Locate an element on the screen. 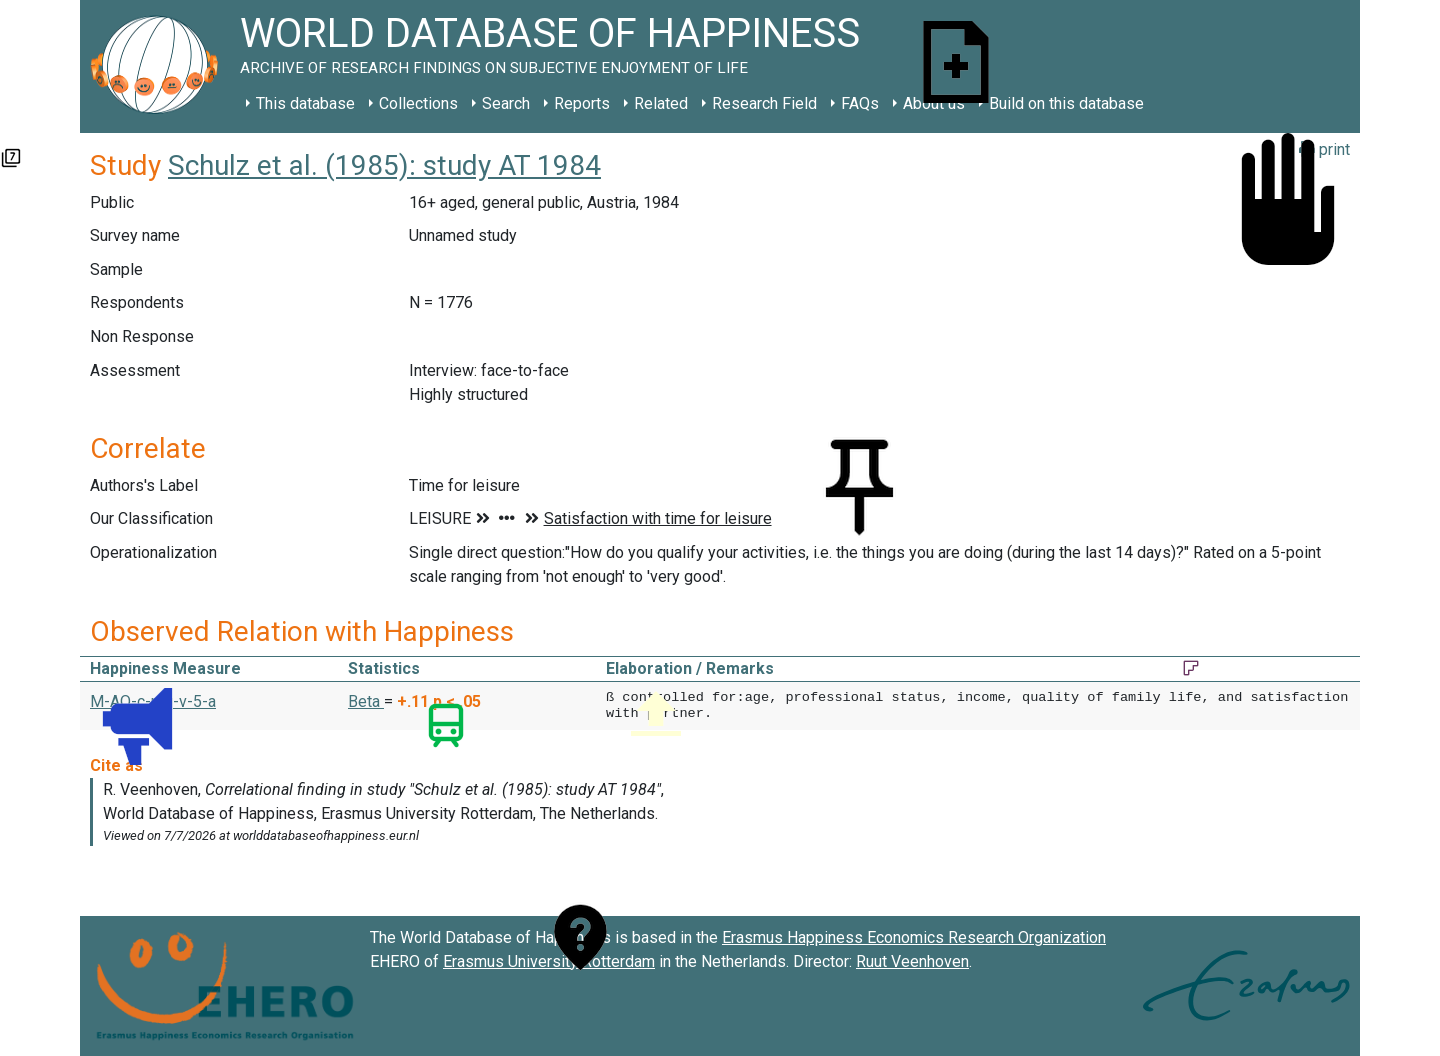 The height and width of the screenshot is (1056, 1440). stop or halt an action is located at coordinates (1288, 199).